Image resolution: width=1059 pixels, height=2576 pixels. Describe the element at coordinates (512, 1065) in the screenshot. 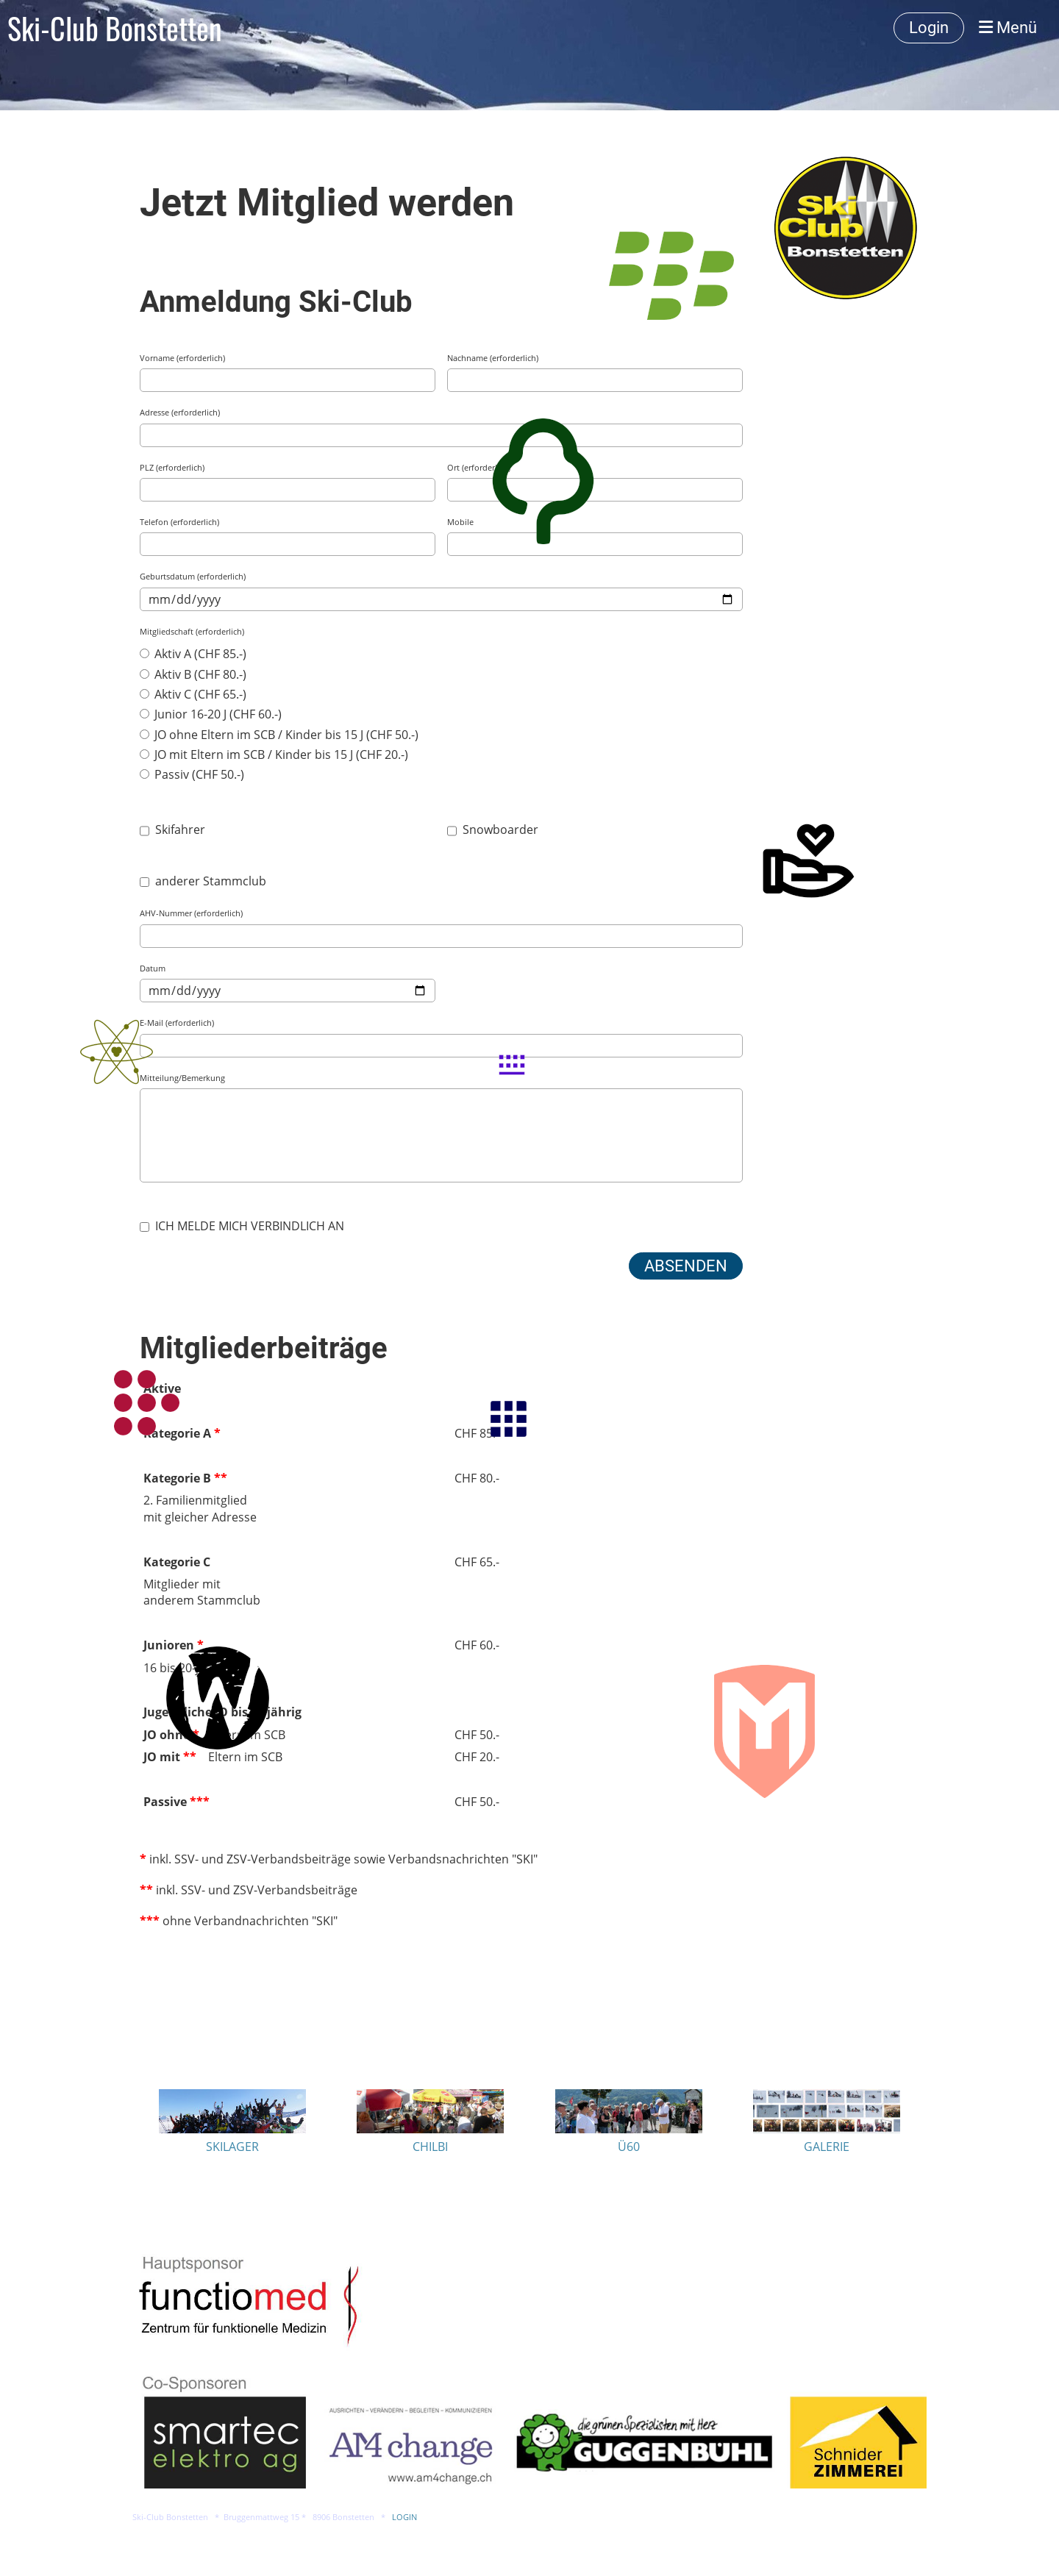

I see `open the on-screen keyboard` at that location.